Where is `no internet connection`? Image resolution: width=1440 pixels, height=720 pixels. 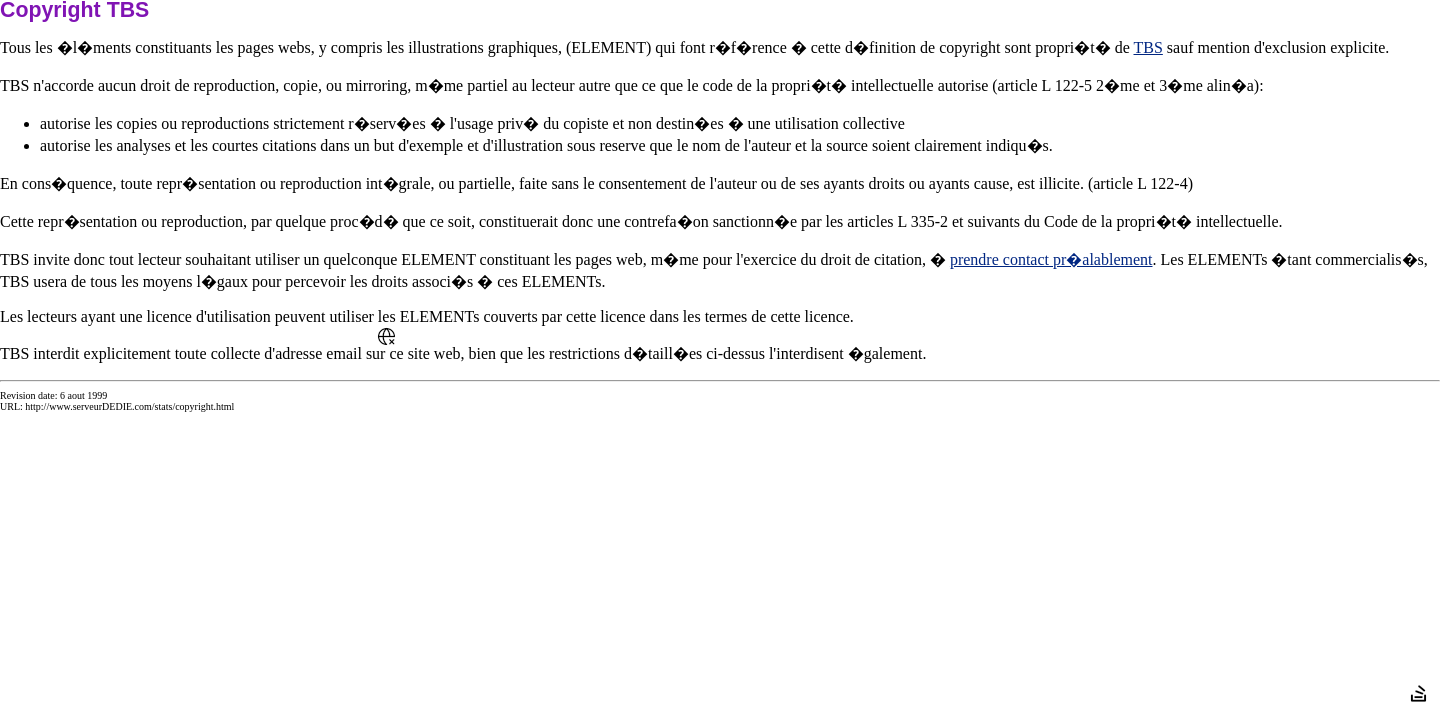 no internet connection is located at coordinates (386, 336).